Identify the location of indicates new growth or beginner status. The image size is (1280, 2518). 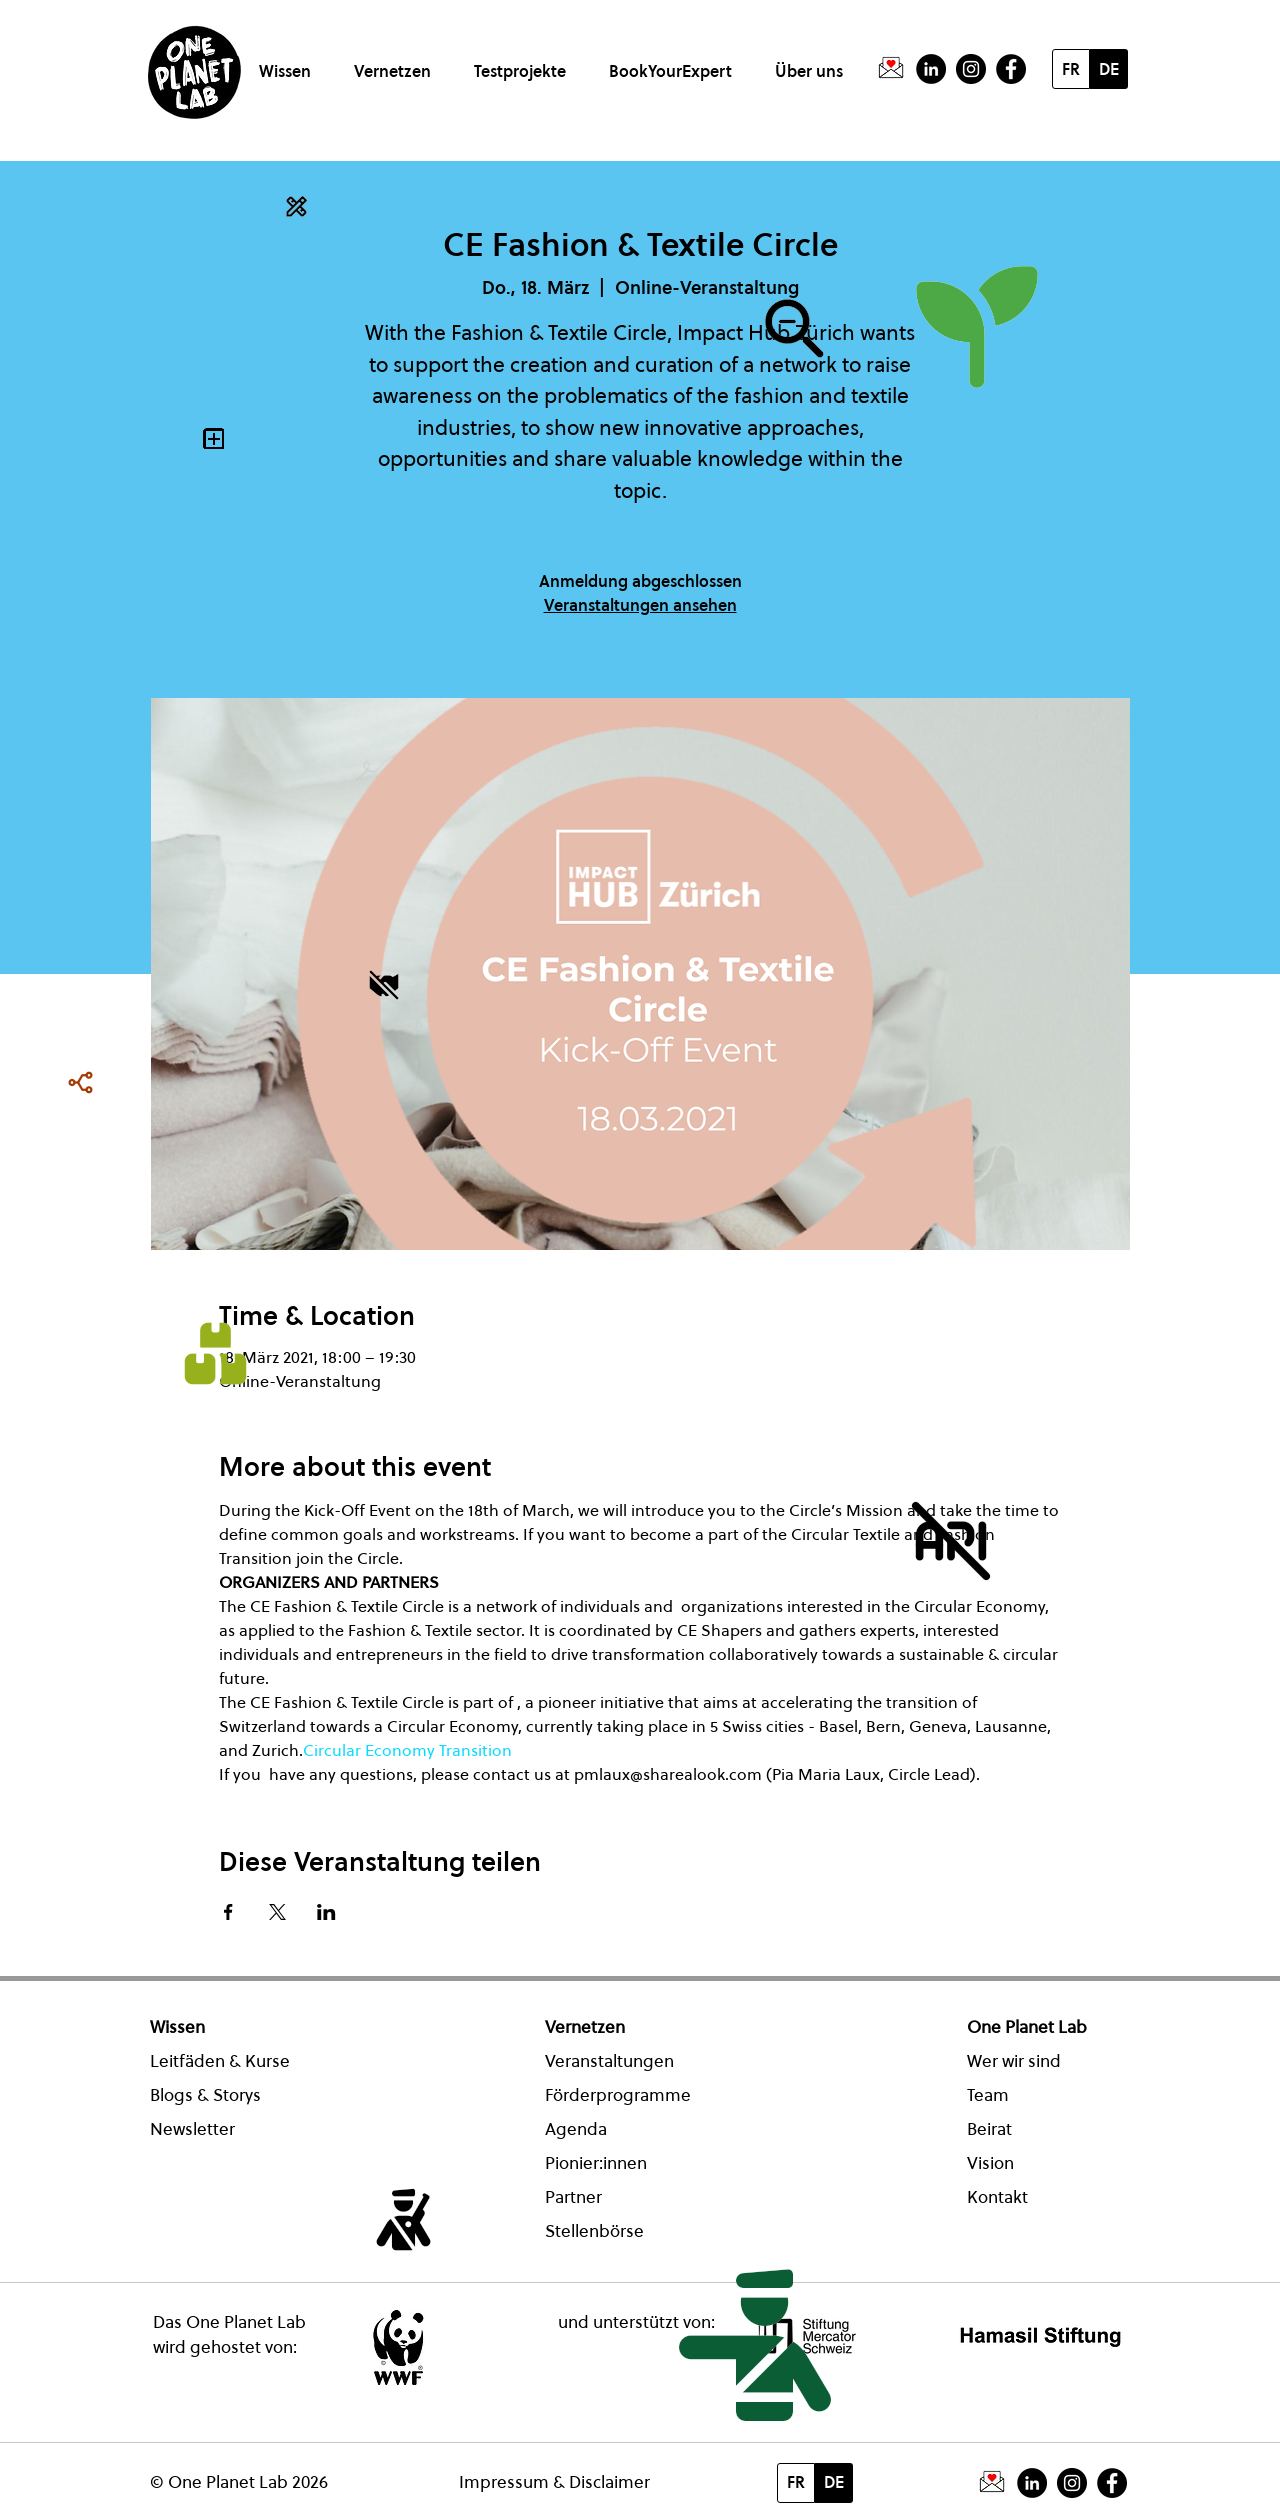
(977, 327).